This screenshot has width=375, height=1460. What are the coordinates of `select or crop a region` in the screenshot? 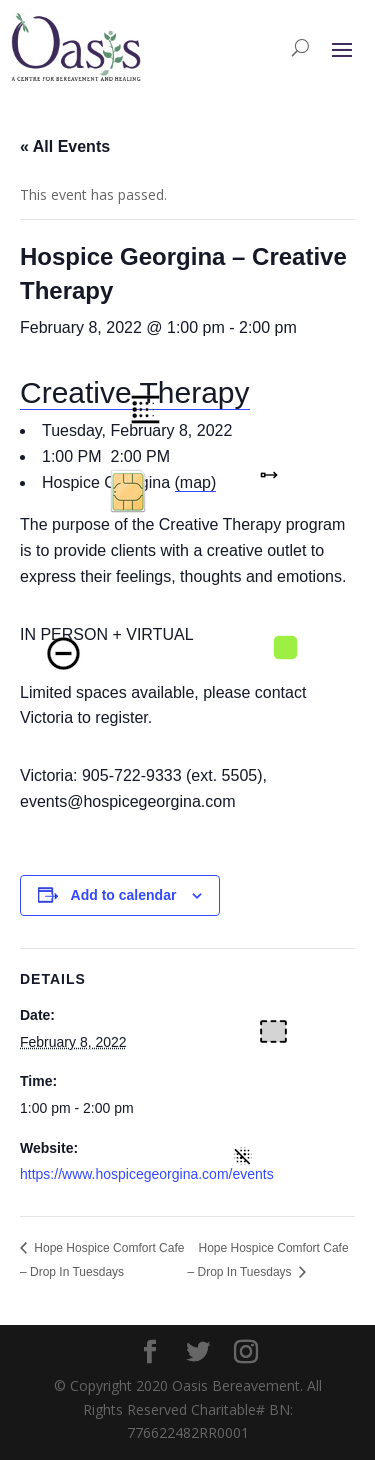 It's located at (273, 1031).